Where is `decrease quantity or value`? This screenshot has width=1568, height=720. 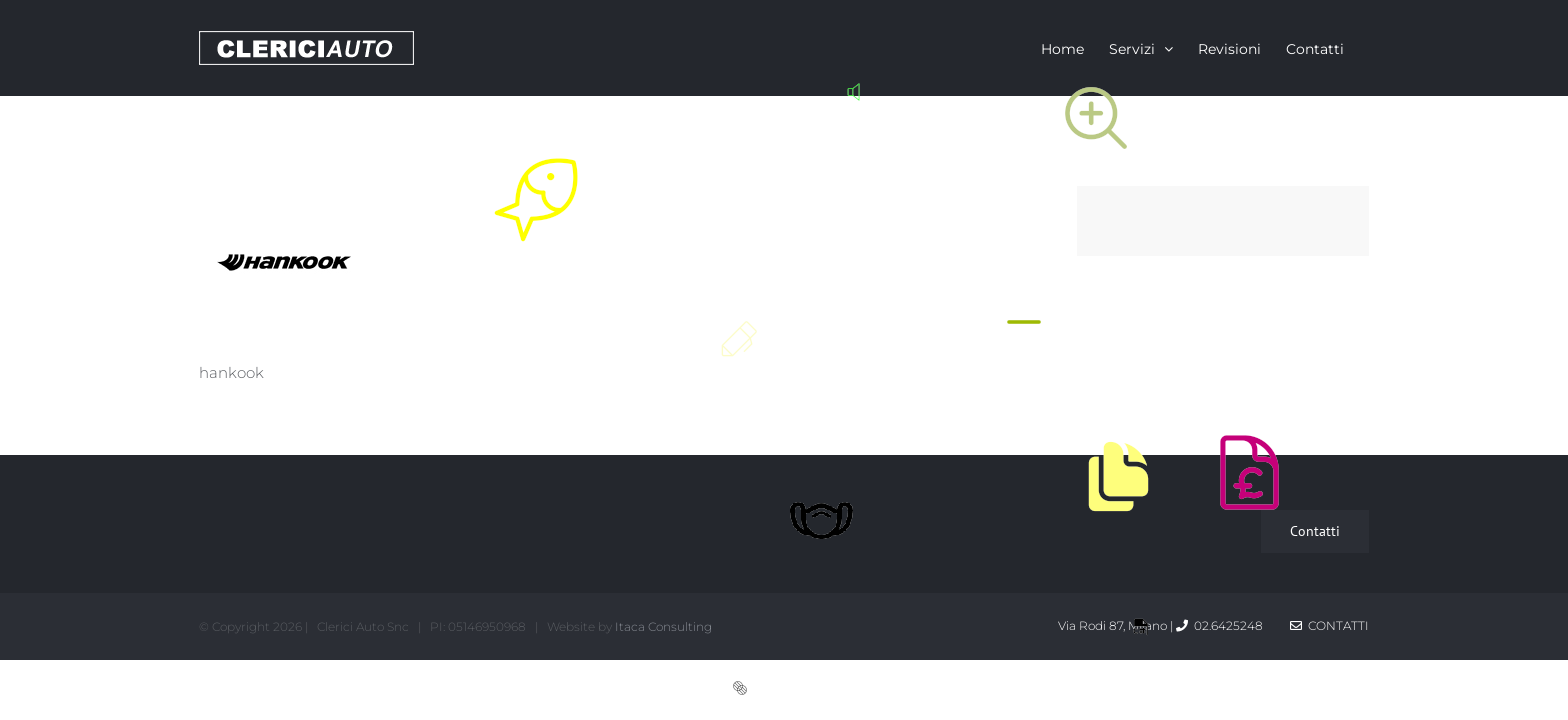
decrease quantity or value is located at coordinates (1024, 322).